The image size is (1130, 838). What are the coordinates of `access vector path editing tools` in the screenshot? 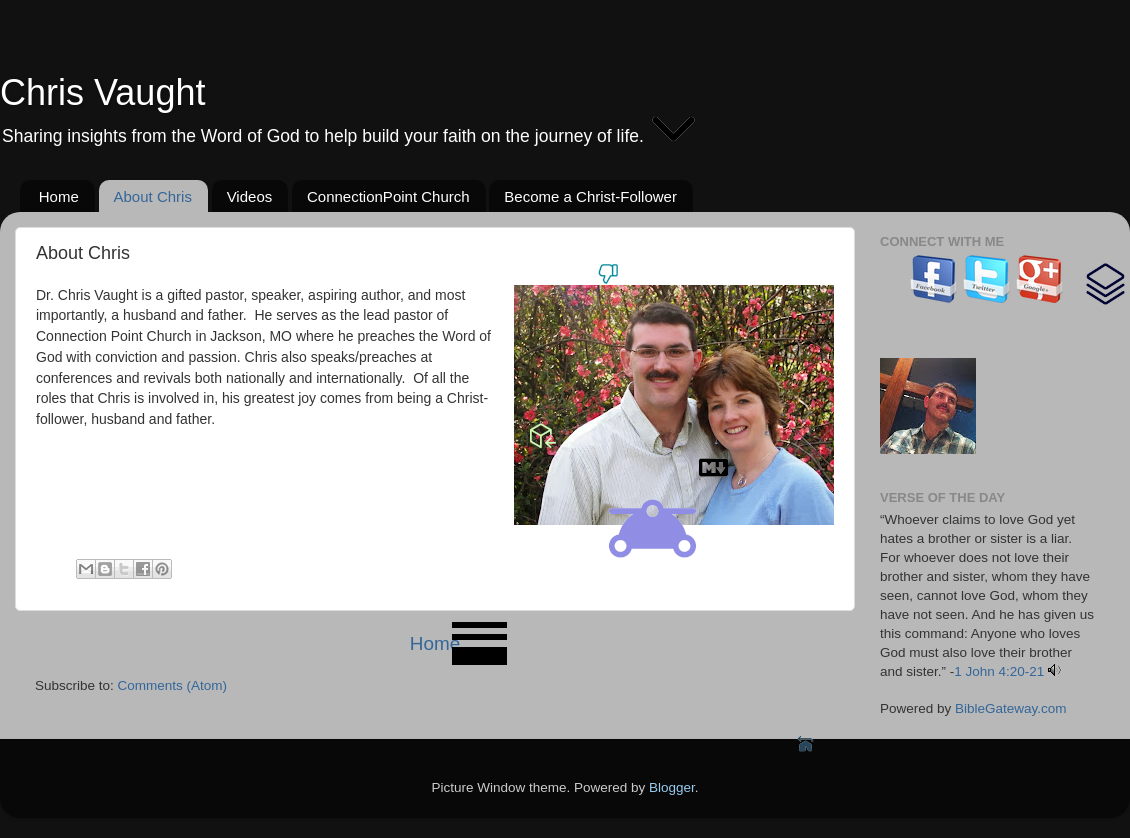 It's located at (652, 528).